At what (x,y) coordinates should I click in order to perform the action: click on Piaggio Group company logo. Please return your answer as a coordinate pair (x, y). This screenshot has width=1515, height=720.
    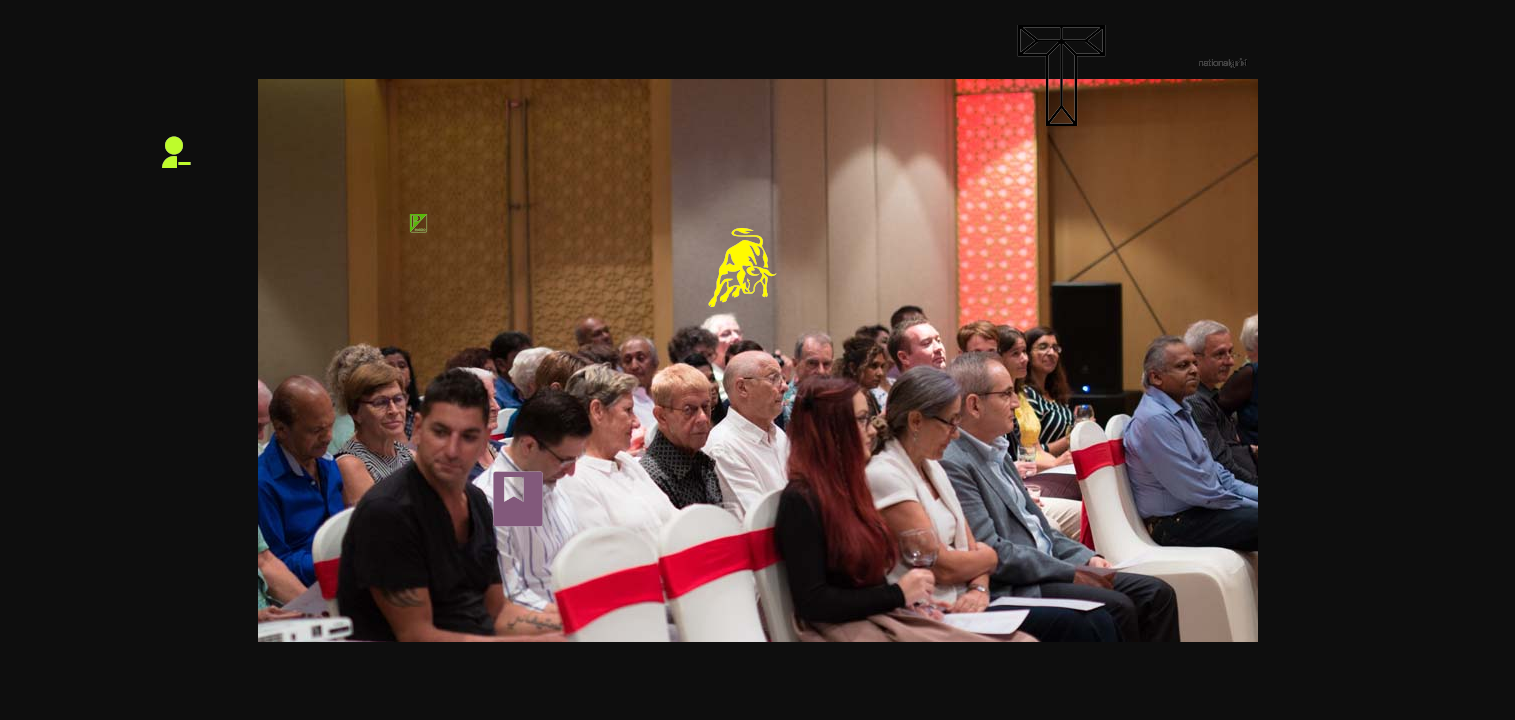
    Looking at the image, I should click on (418, 223).